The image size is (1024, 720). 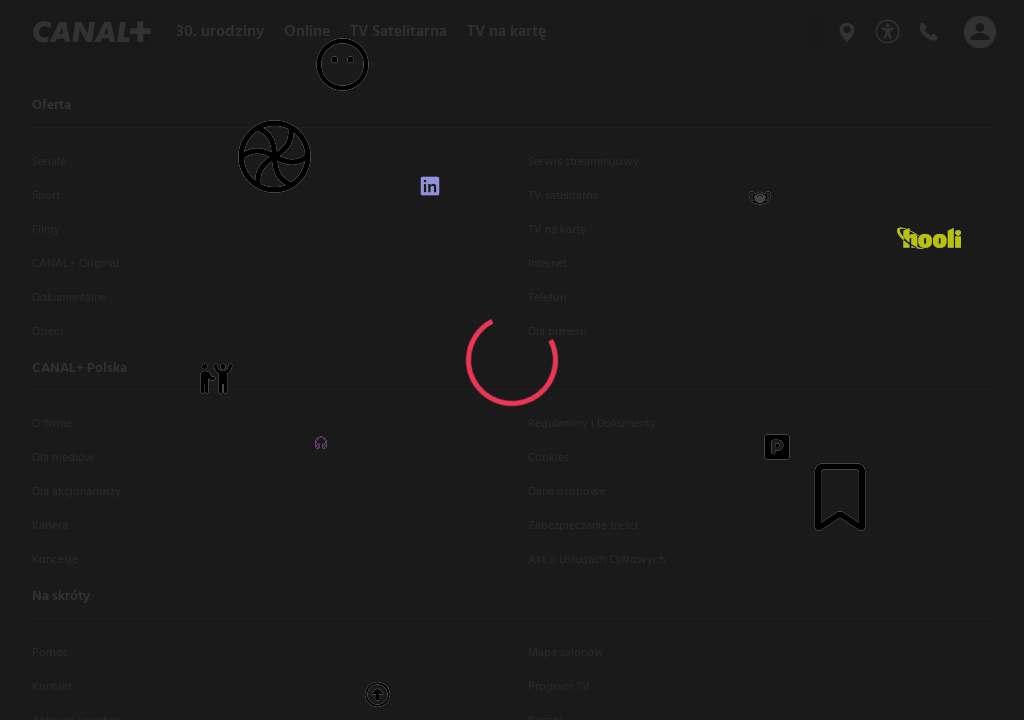 What do you see at coordinates (274, 156) in the screenshot?
I see `indicates loading or processing in progress` at bounding box center [274, 156].